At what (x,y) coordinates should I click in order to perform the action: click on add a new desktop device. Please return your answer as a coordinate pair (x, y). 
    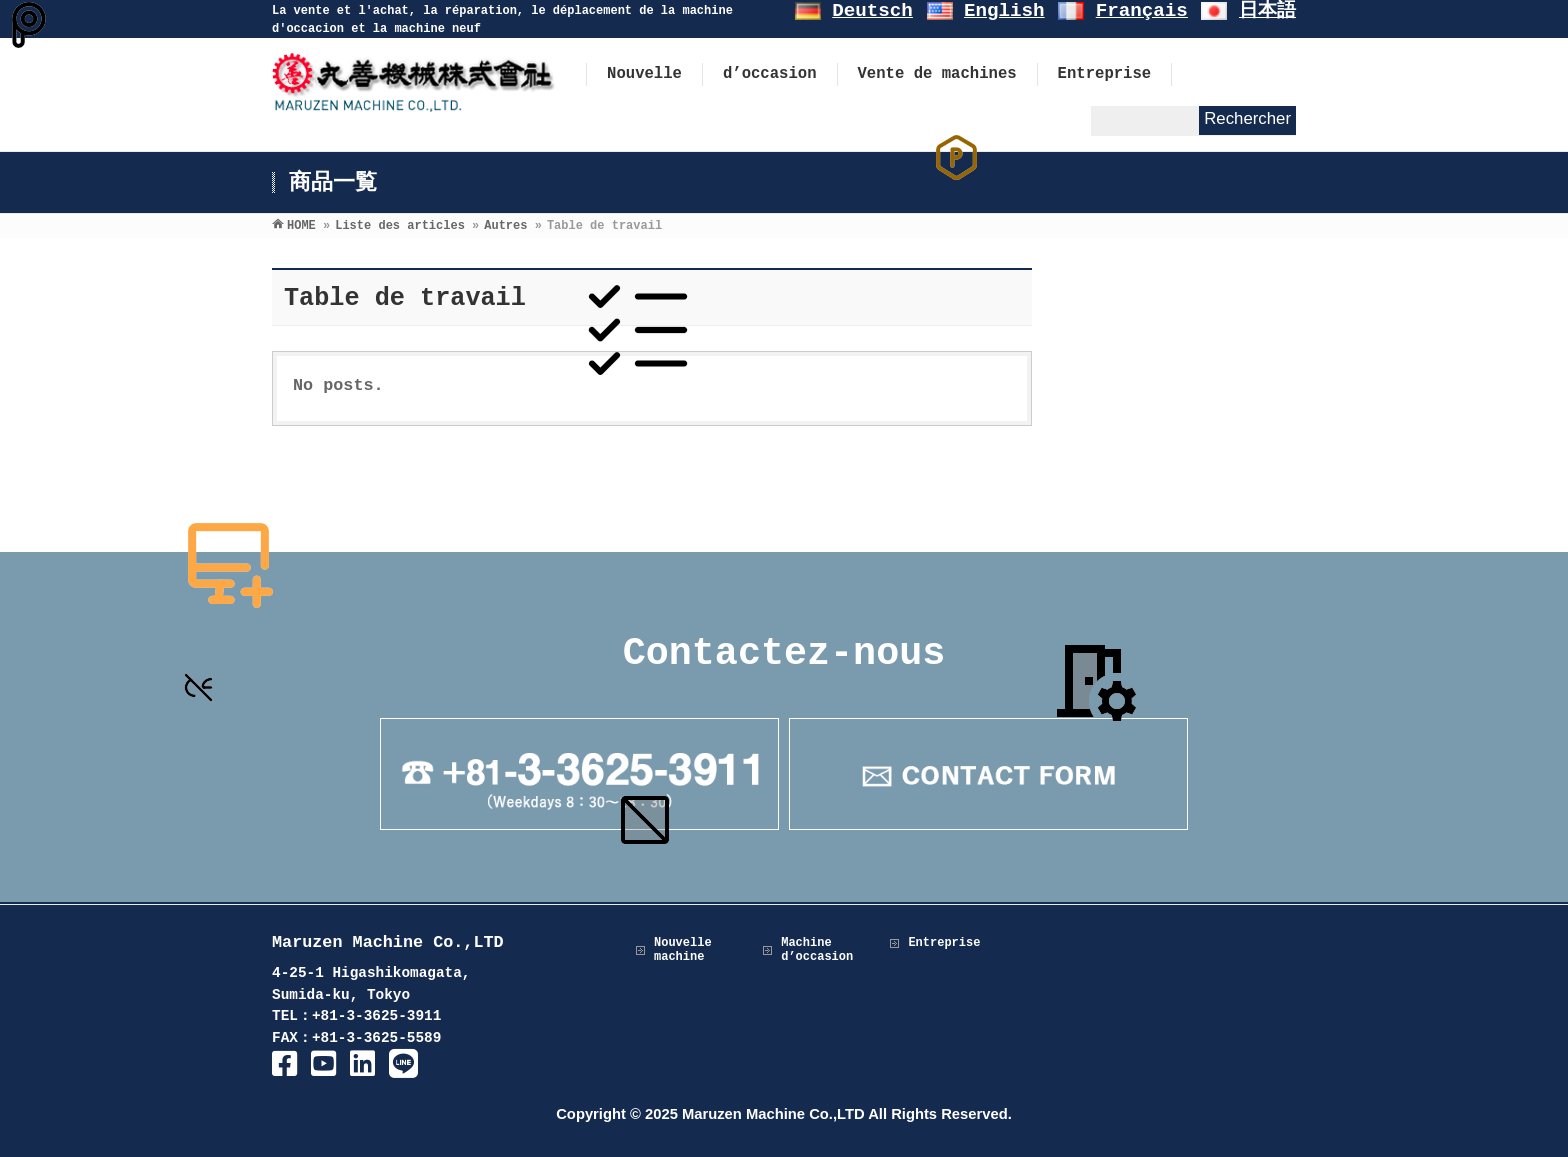
    Looking at the image, I should click on (228, 563).